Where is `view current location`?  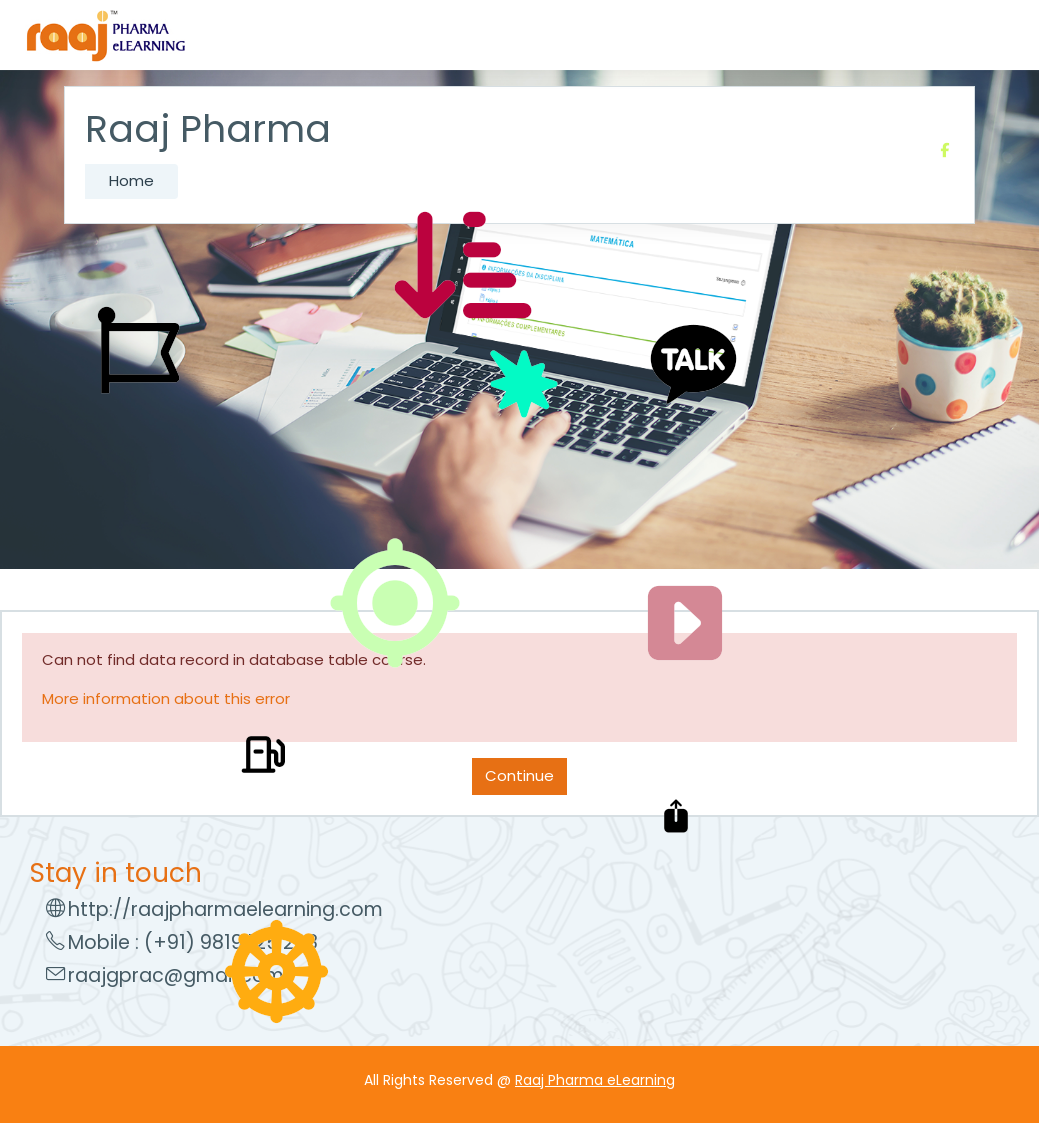 view current location is located at coordinates (395, 603).